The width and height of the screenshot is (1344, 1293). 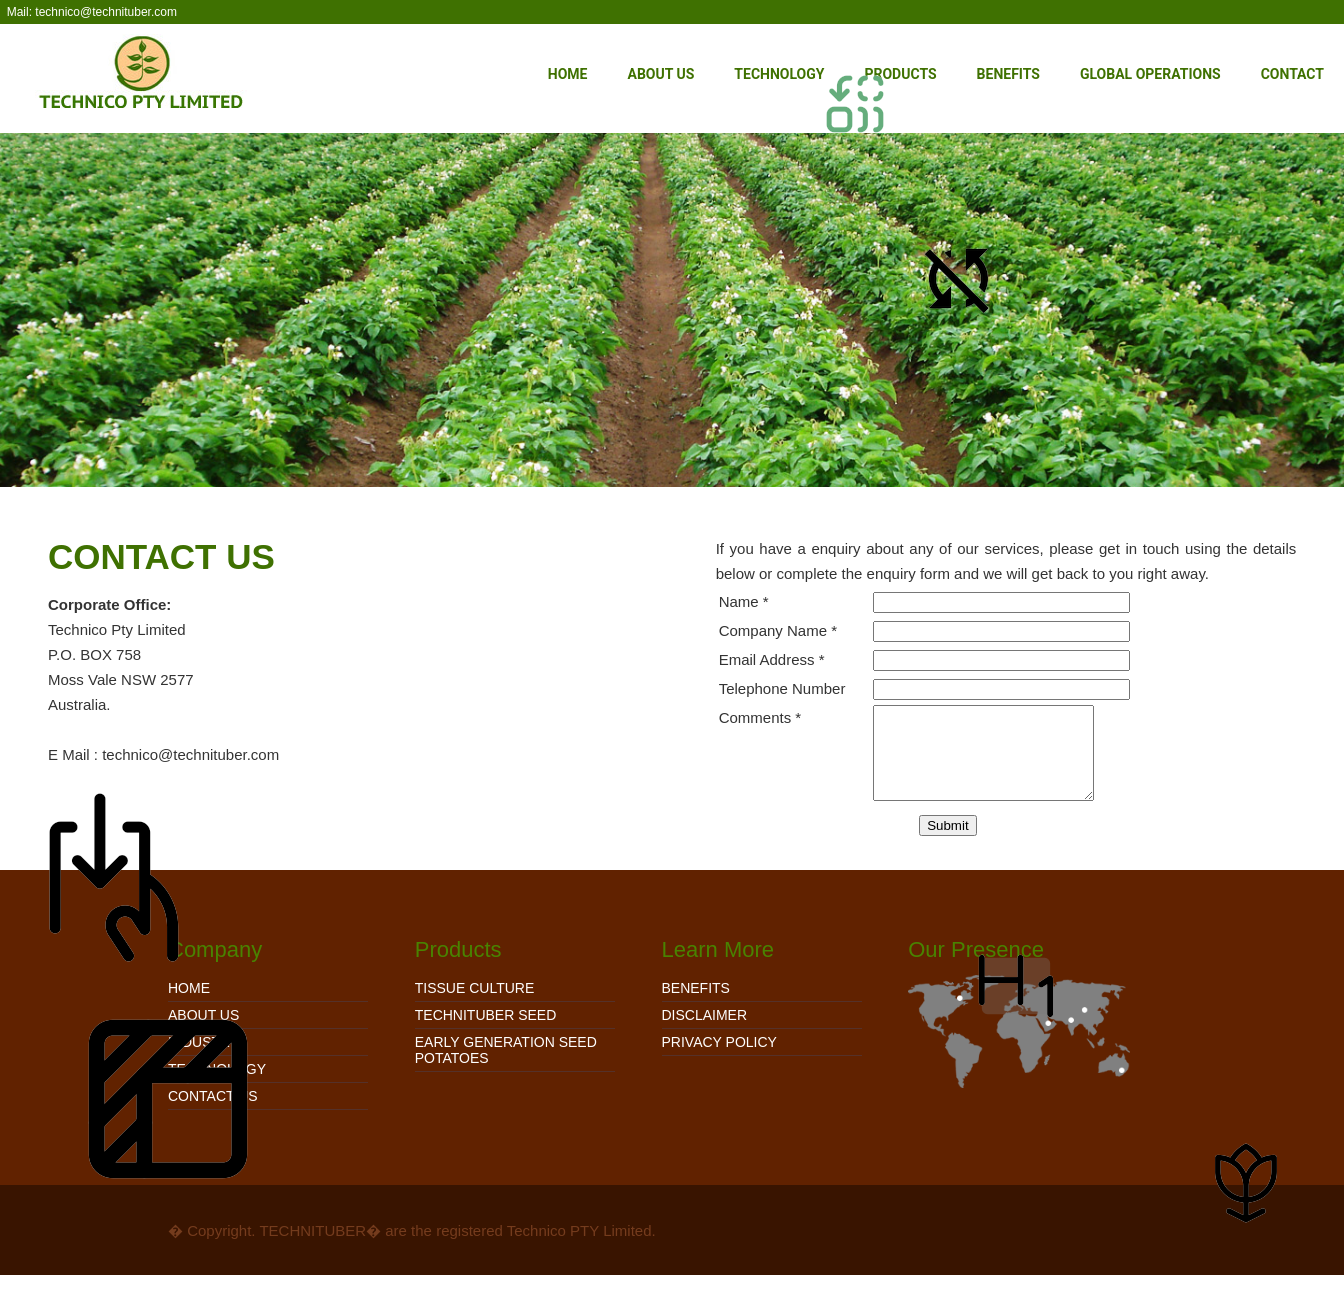 What do you see at coordinates (168, 1099) in the screenshot?
I see `freeze row and column headers in a spreadsheet` at bounding box center [168, 1099].